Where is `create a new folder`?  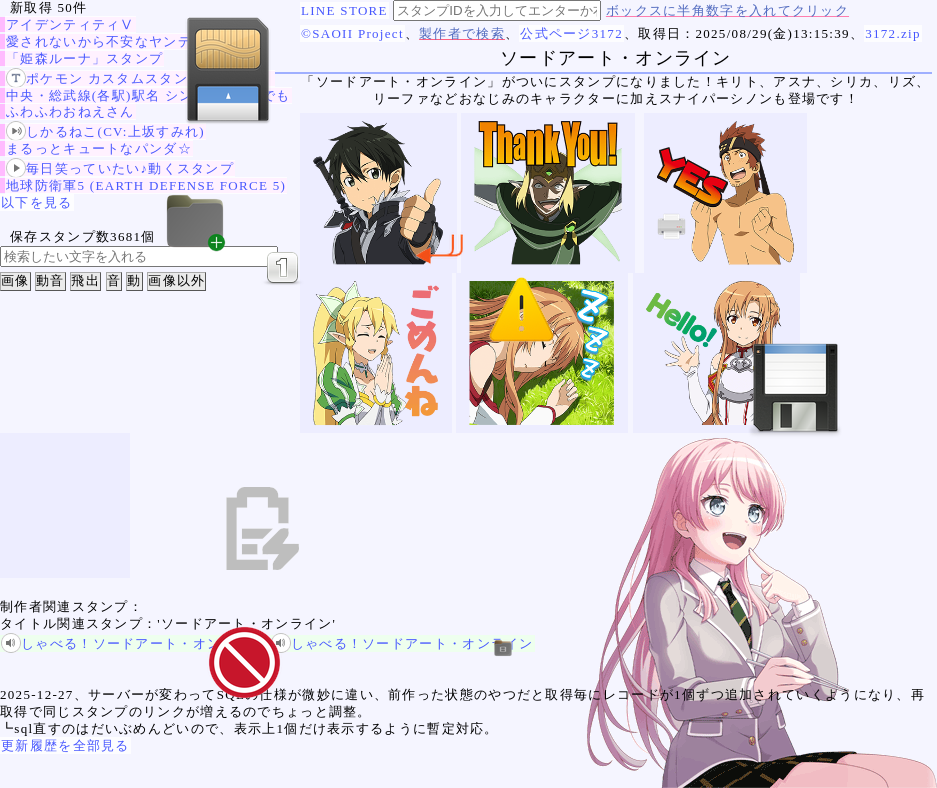 create a new folder is located at coordinates (195, 221).